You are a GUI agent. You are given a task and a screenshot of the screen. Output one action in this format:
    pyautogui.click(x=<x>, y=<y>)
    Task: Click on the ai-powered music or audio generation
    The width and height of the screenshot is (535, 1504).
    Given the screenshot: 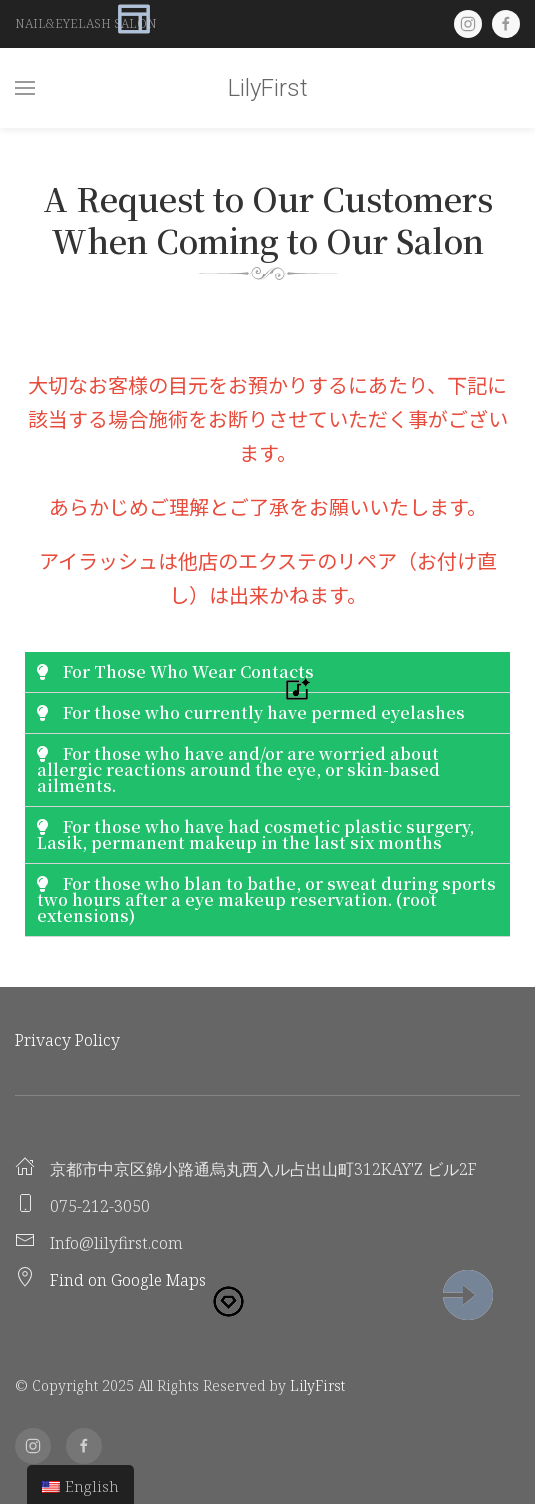 What is the action you would take?
    pyautogui.click(x=297, y=690)
    